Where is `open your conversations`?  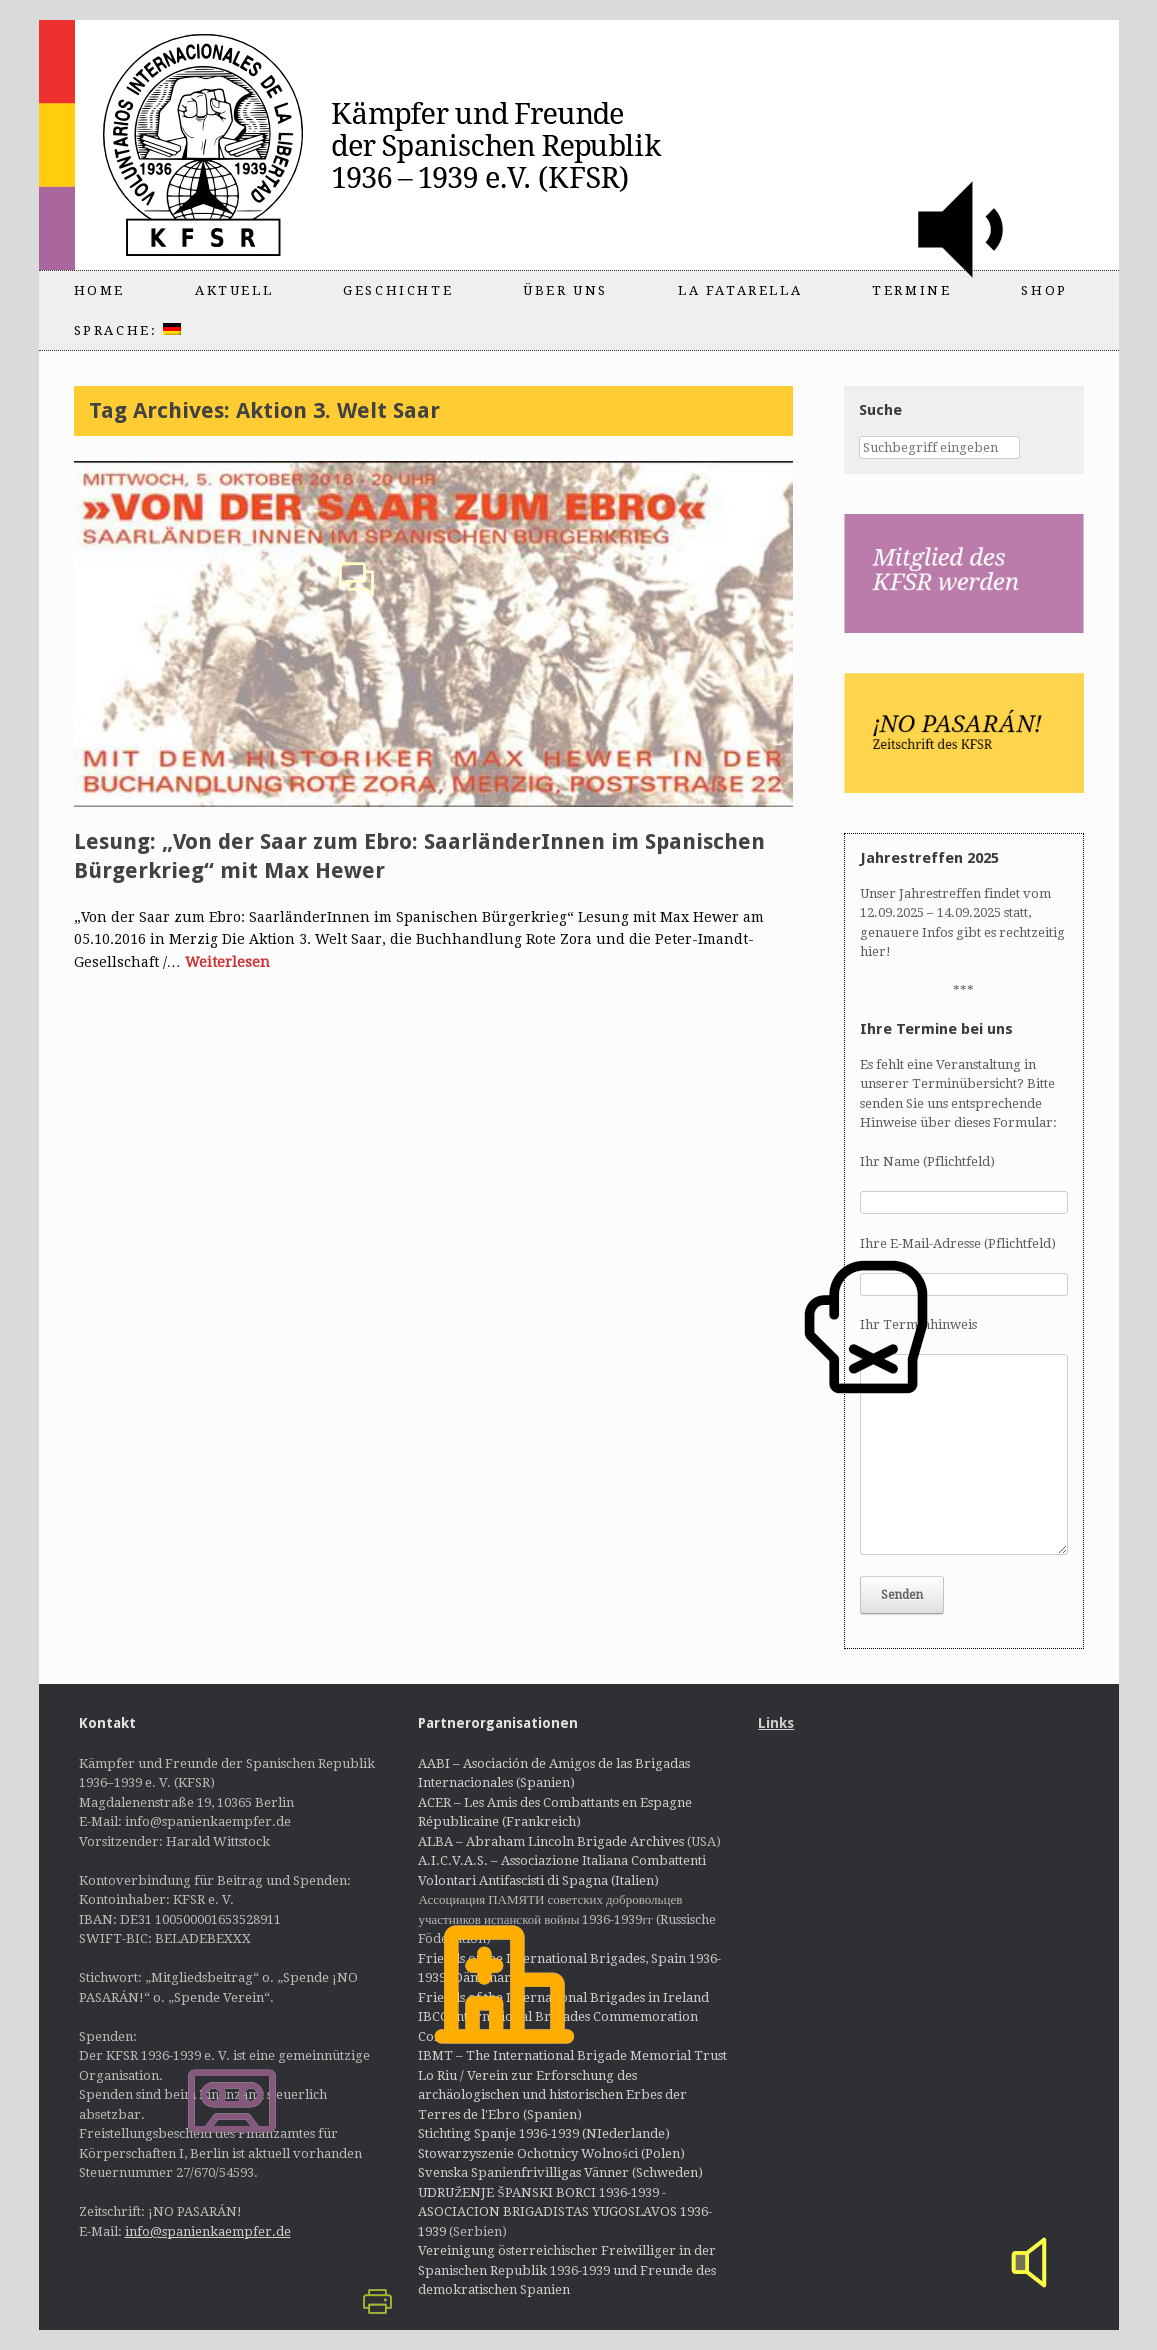
open your conversations is located at coordinates (356, 578).